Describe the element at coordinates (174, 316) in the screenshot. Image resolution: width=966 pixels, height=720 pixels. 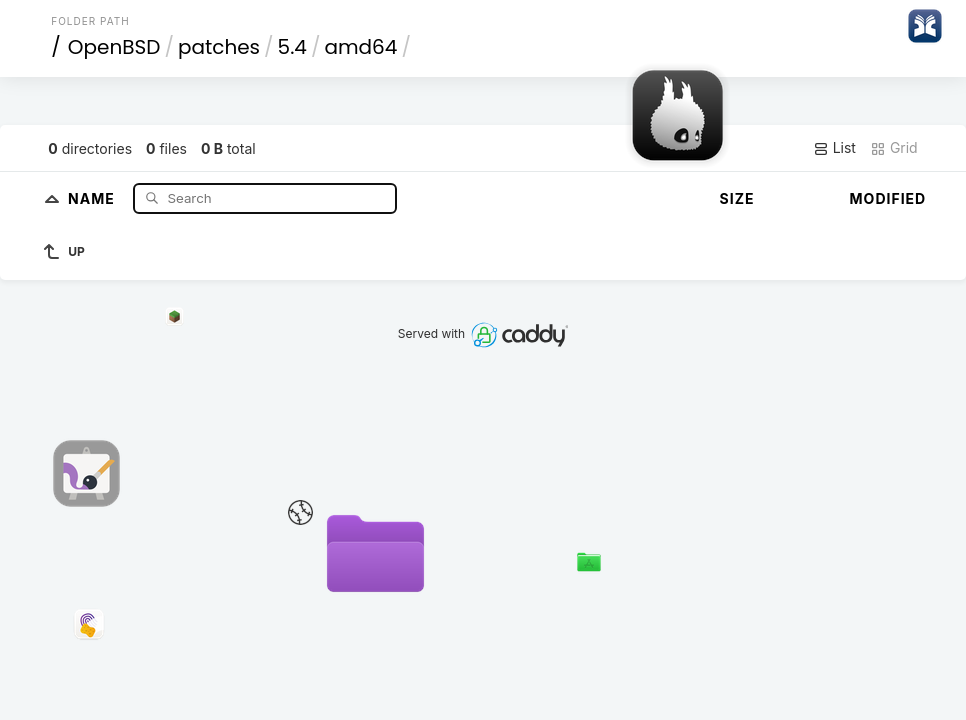
I see `launch minecraft` at that location.